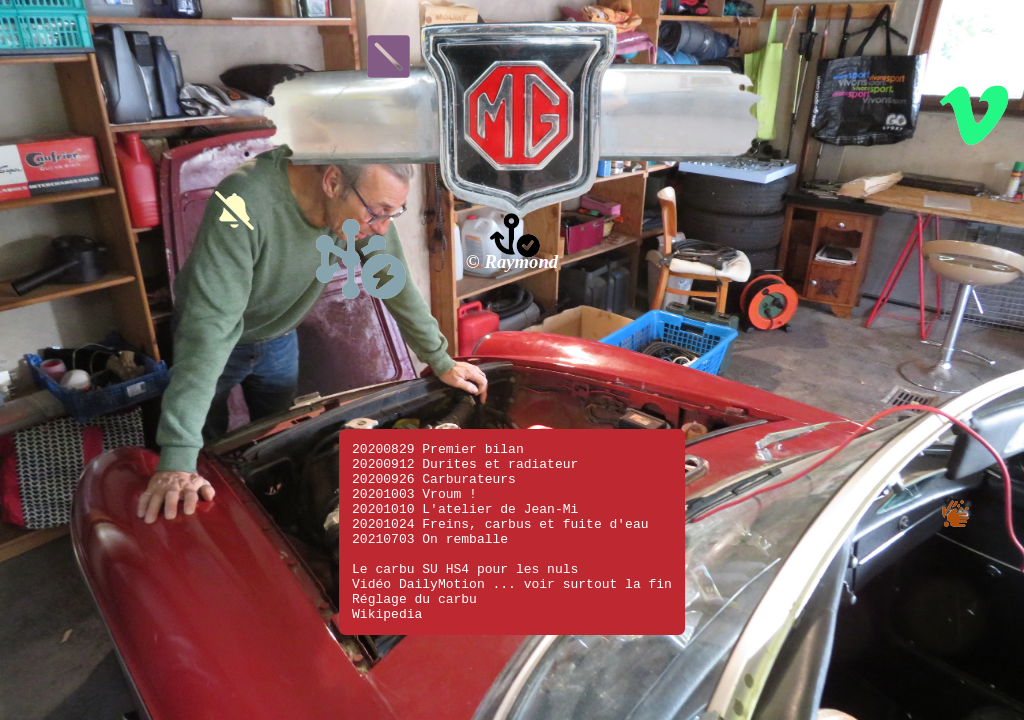 This screenshot has width=1024, height=720. What do you see at coordinates (234, 210) in the screenshot?
I see `mute notifications` at bounding box center [234, 210].